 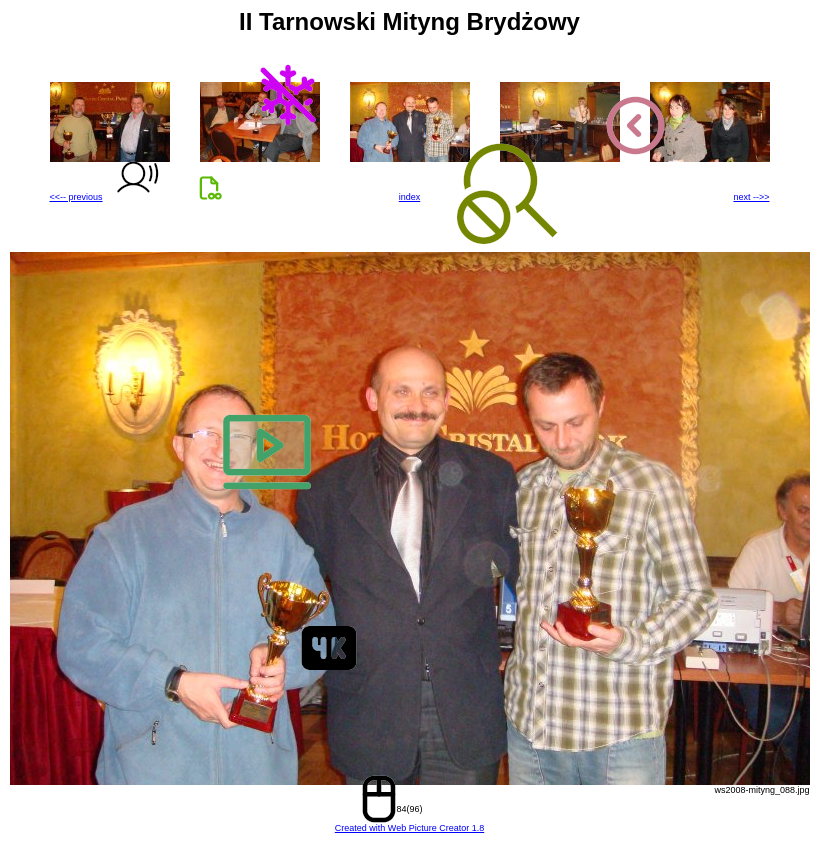 What do you see at coordinates (379, 799) in the screenshot?
I see `mouse input device indicator` at bounding box center [379, 799].